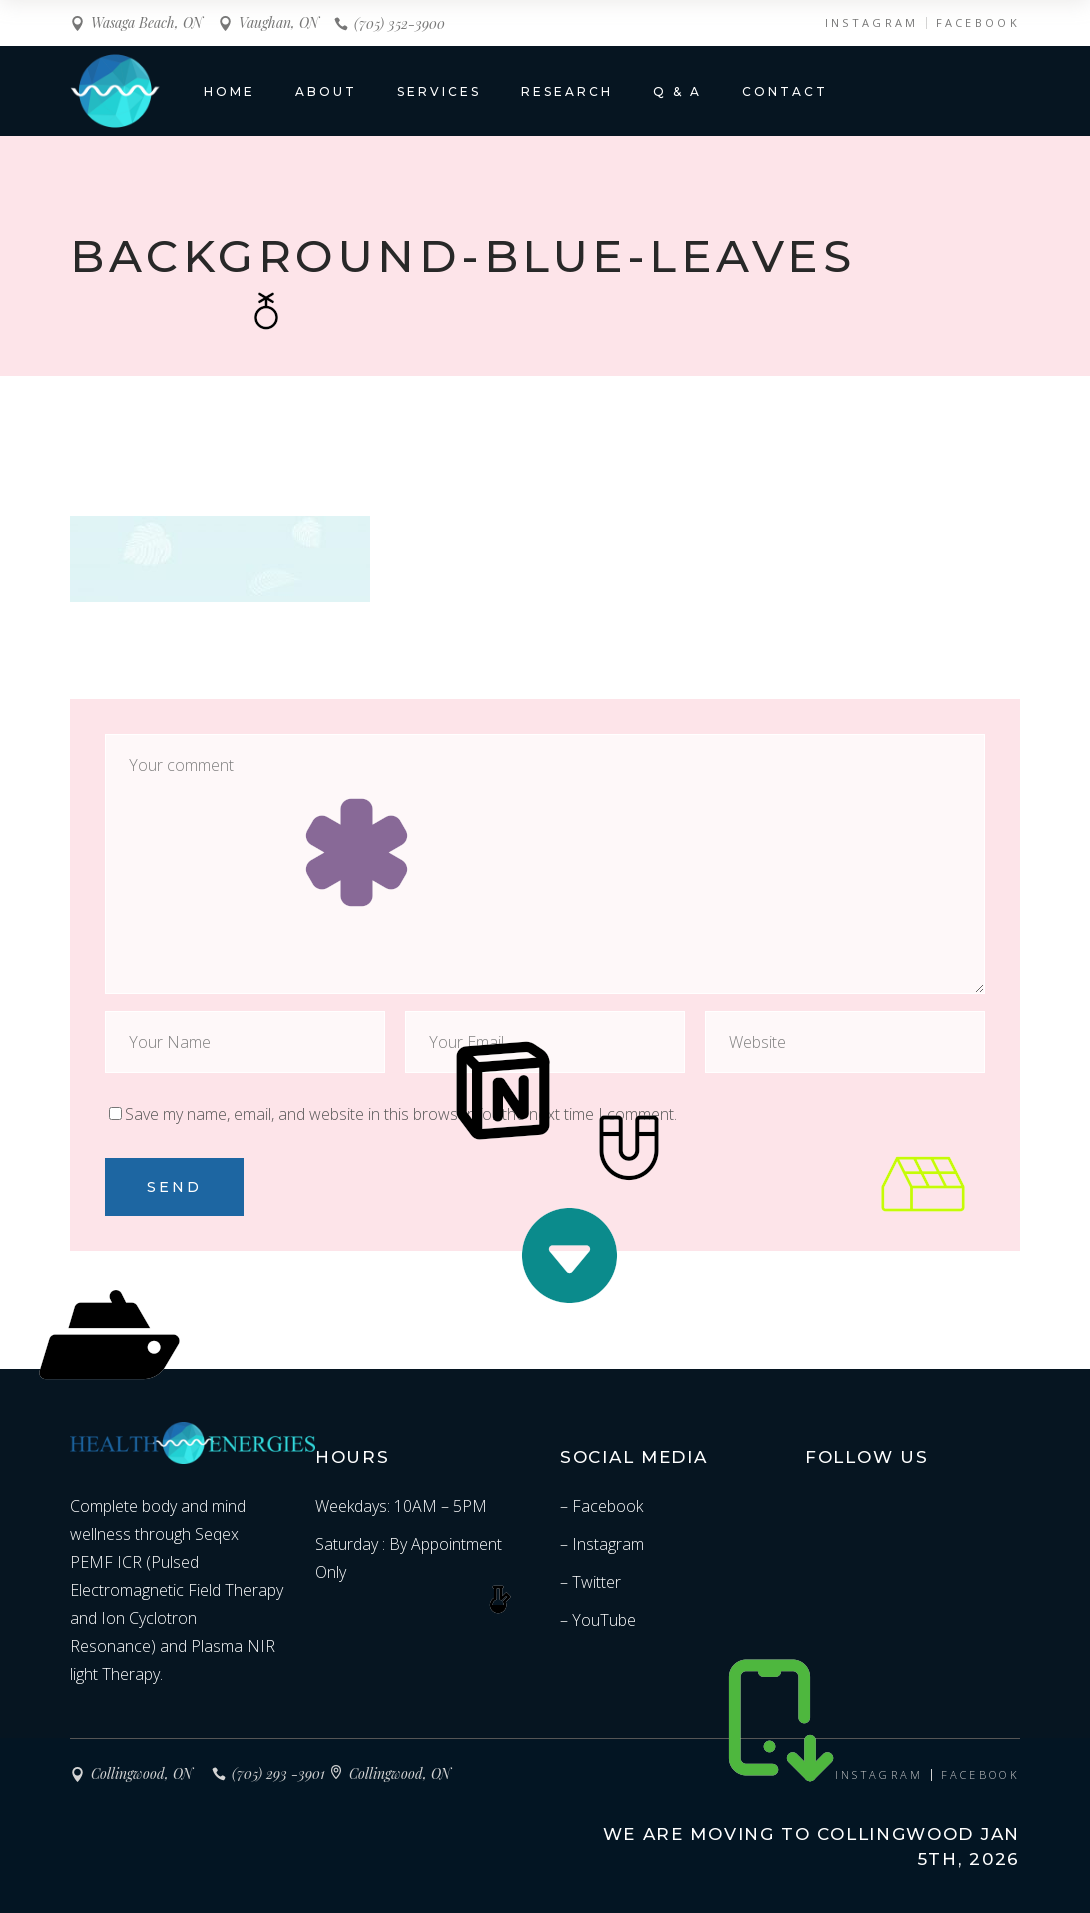 This screenshot has width=1090, height=1913. What do you see at coordinates (569, 1255) in the screenshot?
I see `expand dropdown menu` at bounding box center [569, 1255].